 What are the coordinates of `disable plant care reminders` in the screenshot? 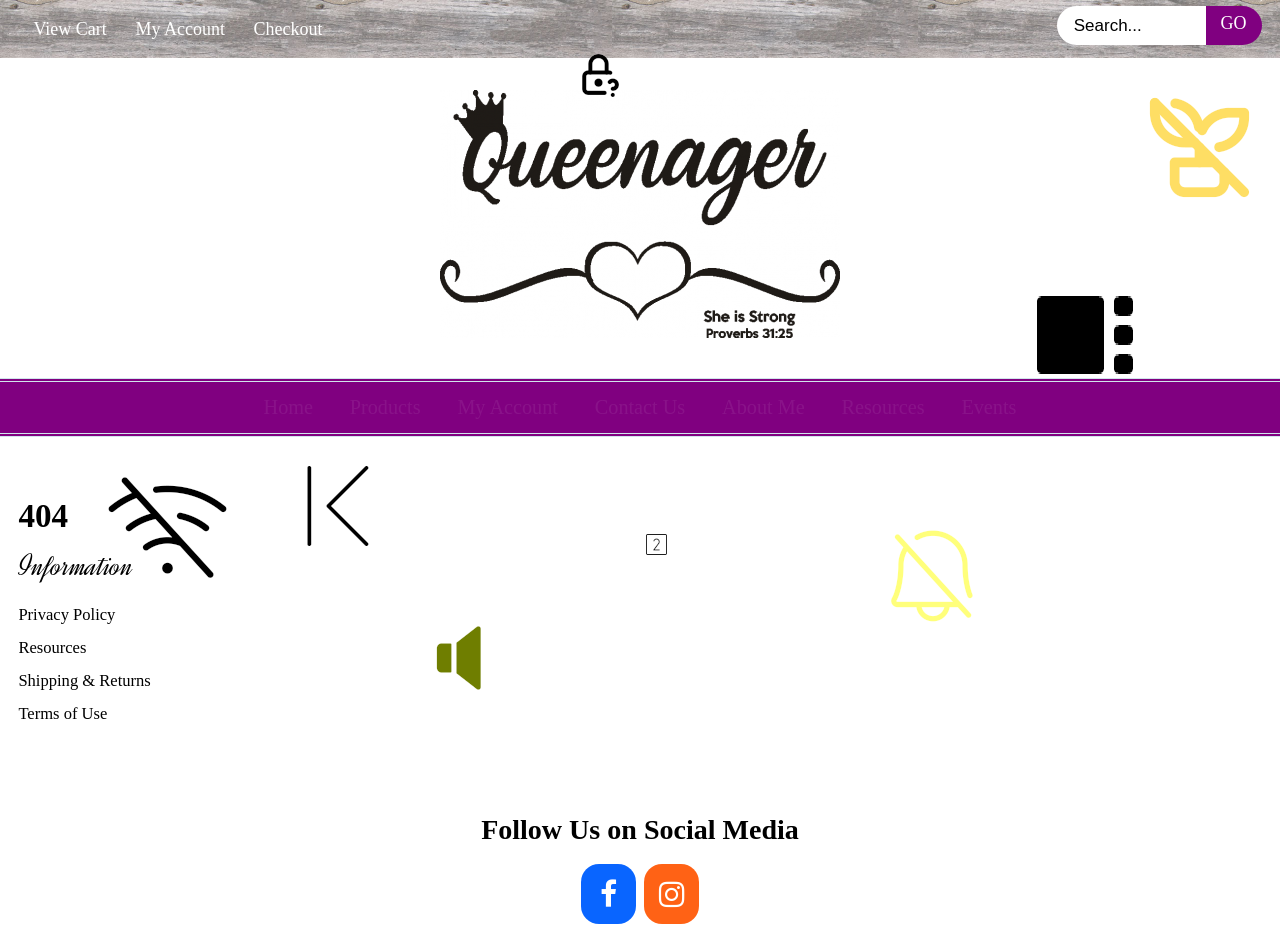 It's located at (1199, 147).